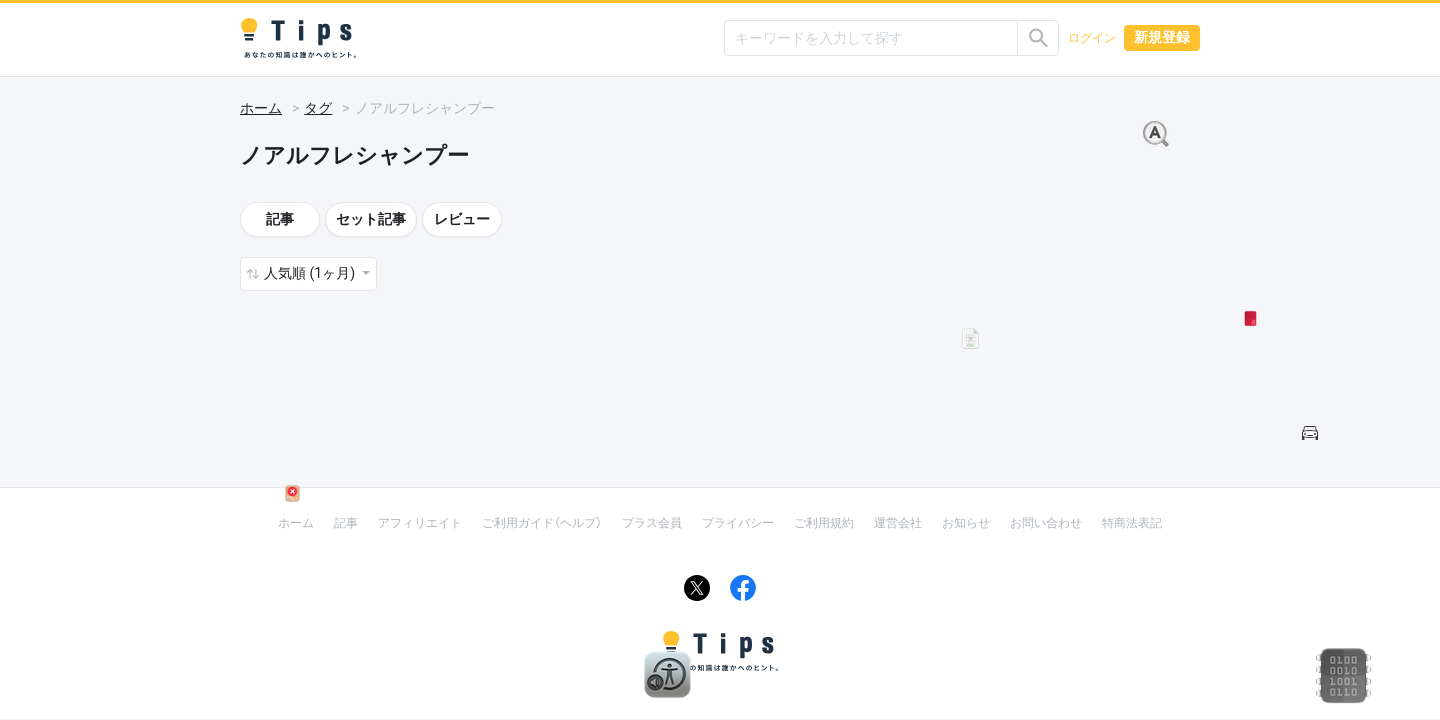  Describe the element at coordinates (1250, 318) in the screenshot. I see `open the dictionary app` at that location.